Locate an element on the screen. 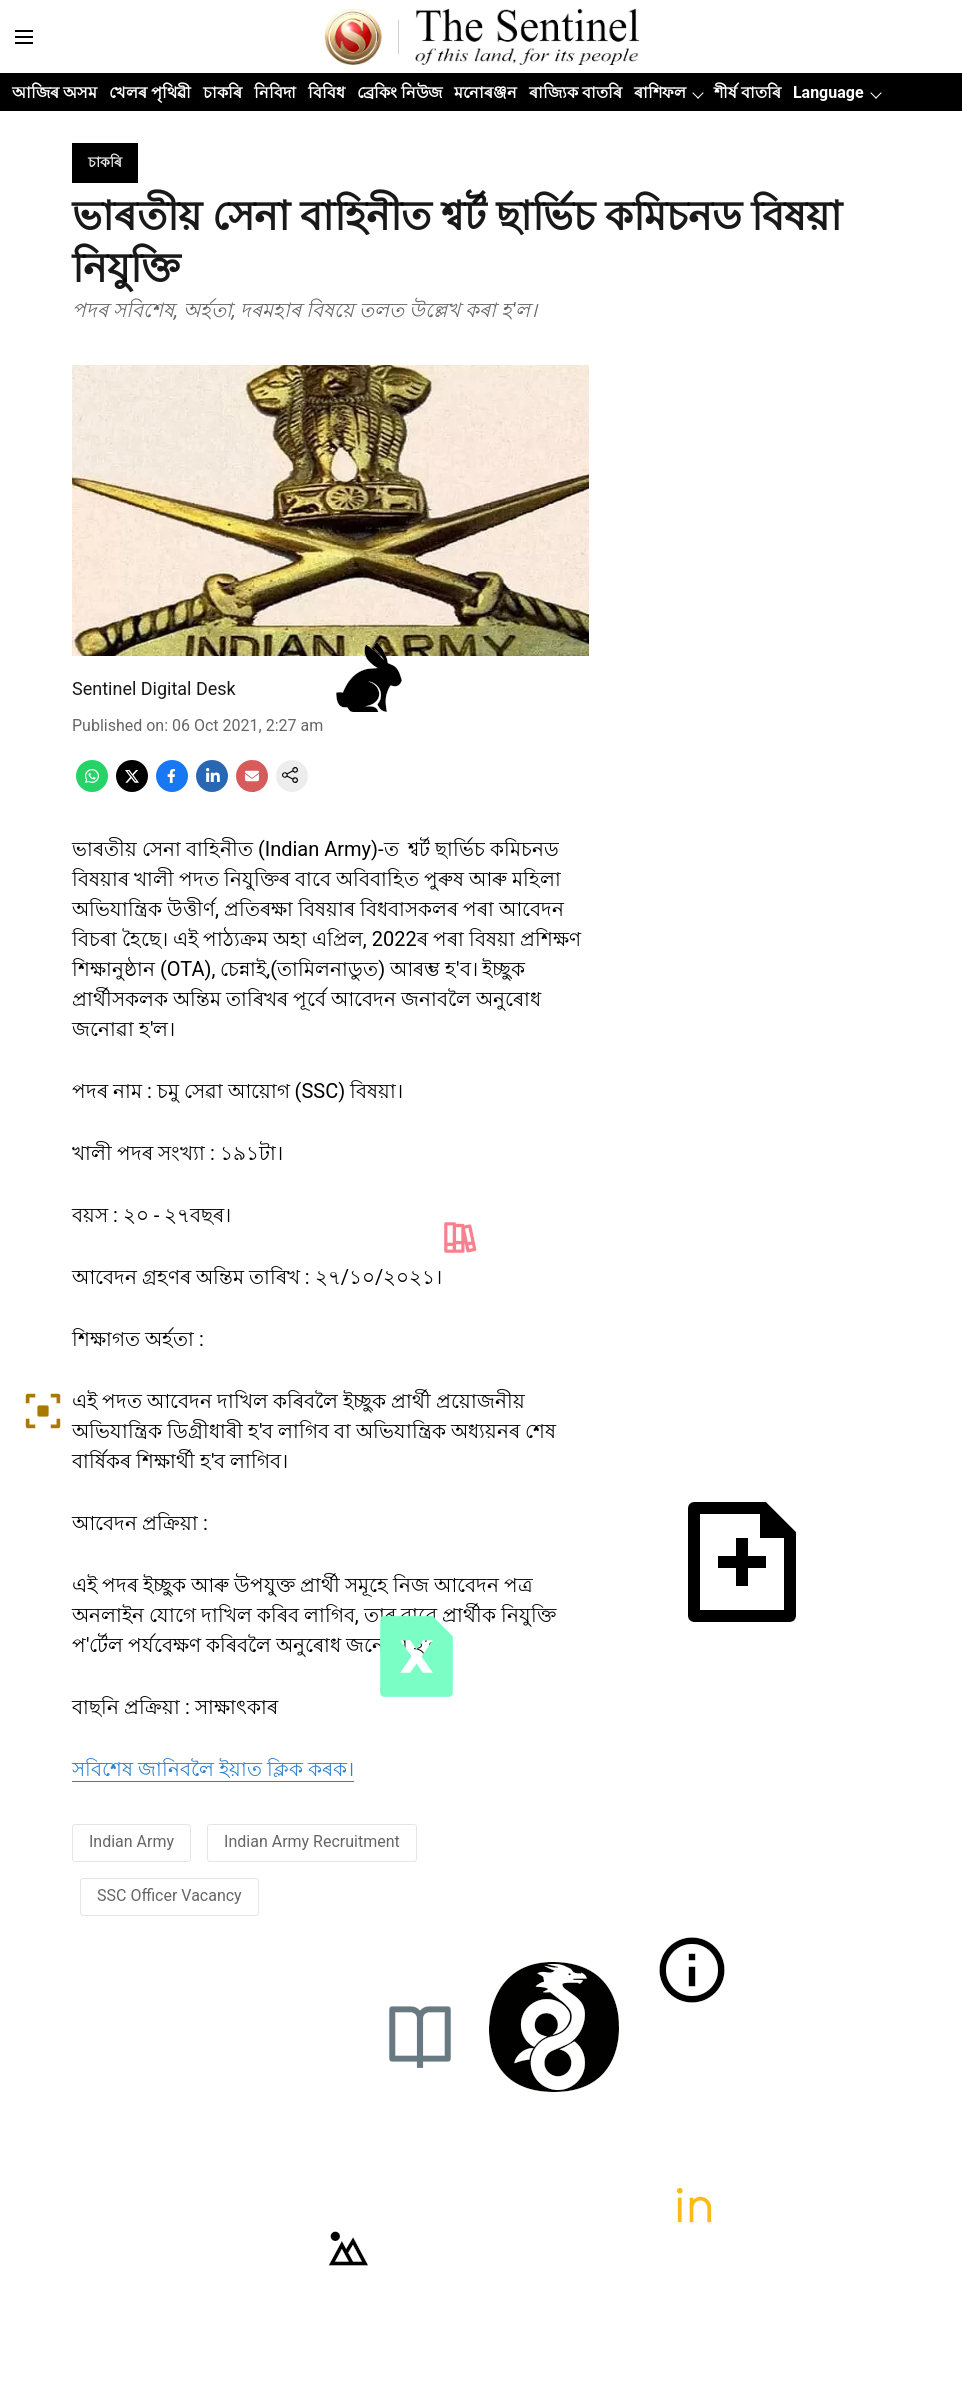  enable focus mode to minimize distractions is located at coordinates (43, 1411).